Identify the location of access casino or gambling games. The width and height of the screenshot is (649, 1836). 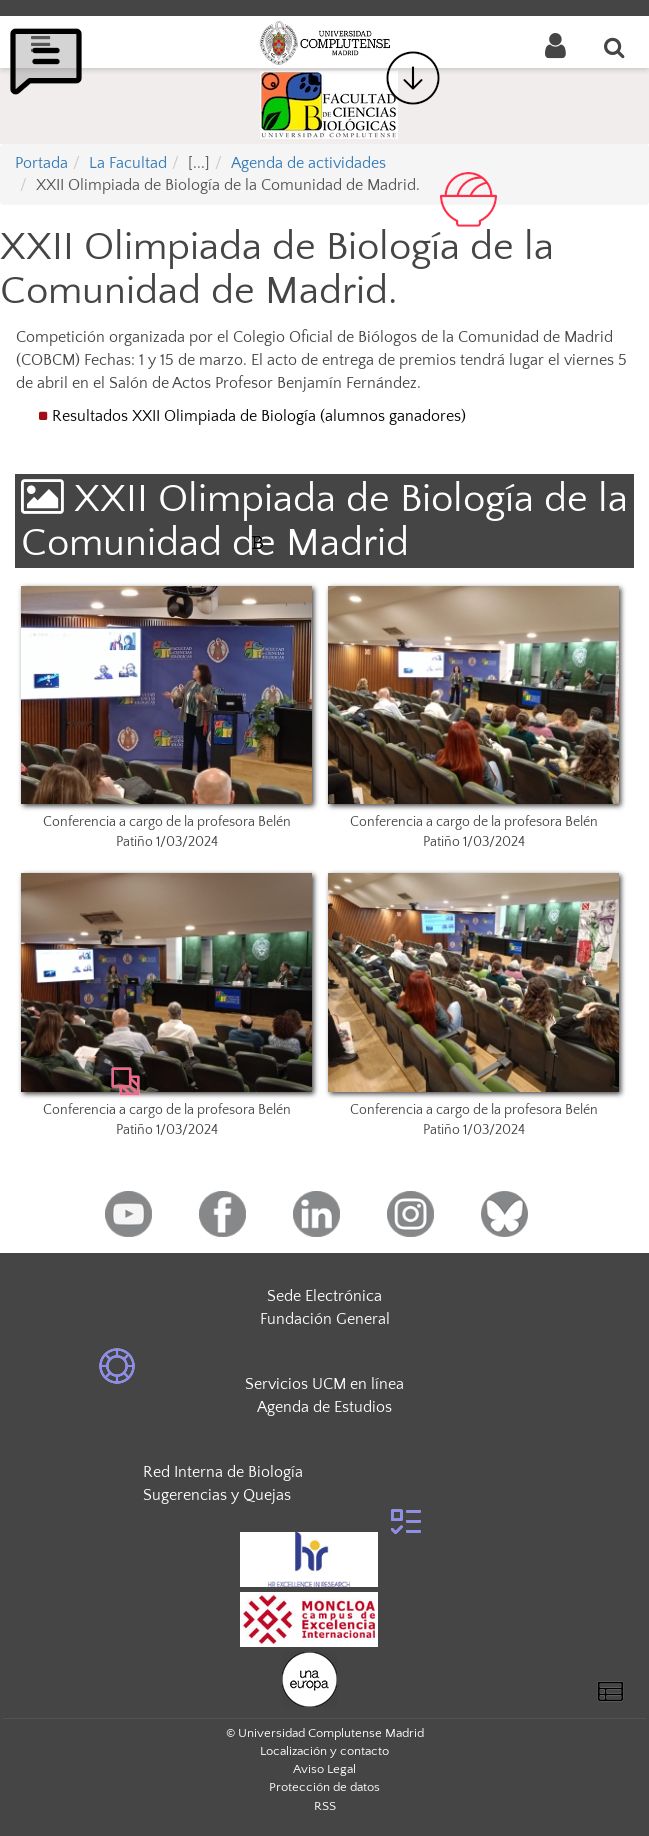
(117, 1366).